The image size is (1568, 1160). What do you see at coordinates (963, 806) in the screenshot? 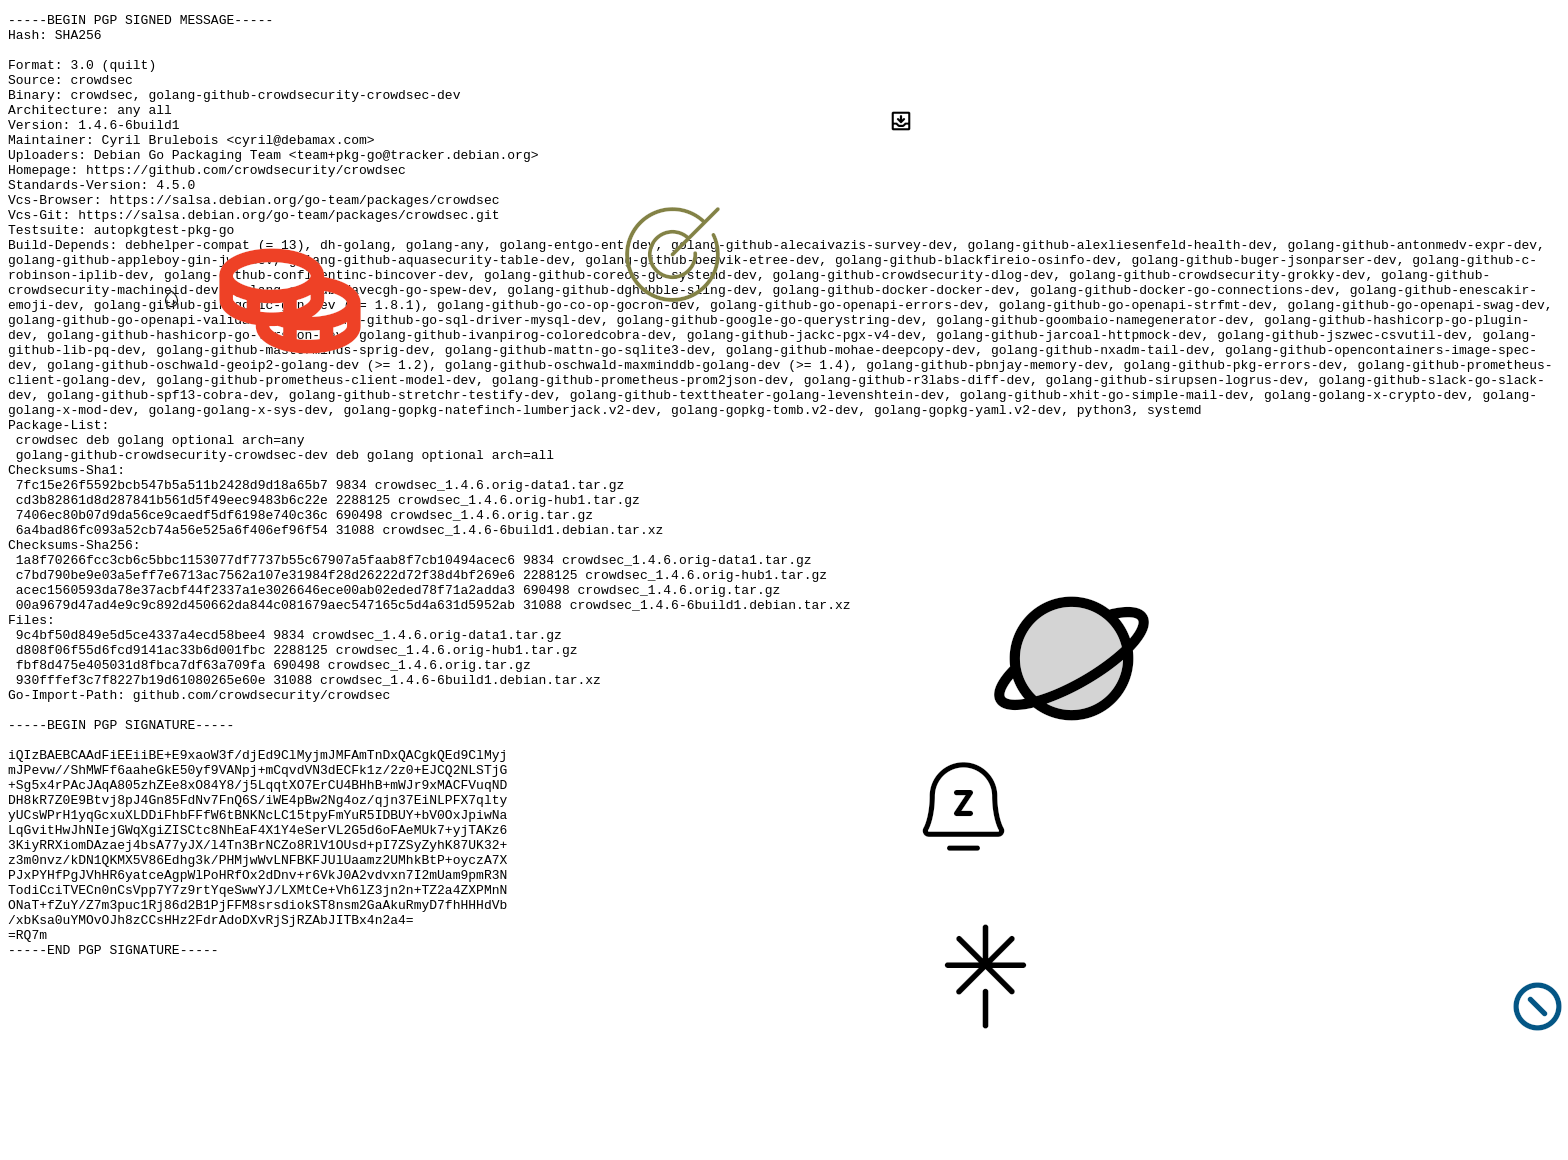
I see `notifications are snoozed` at bounding box center [963, 806].